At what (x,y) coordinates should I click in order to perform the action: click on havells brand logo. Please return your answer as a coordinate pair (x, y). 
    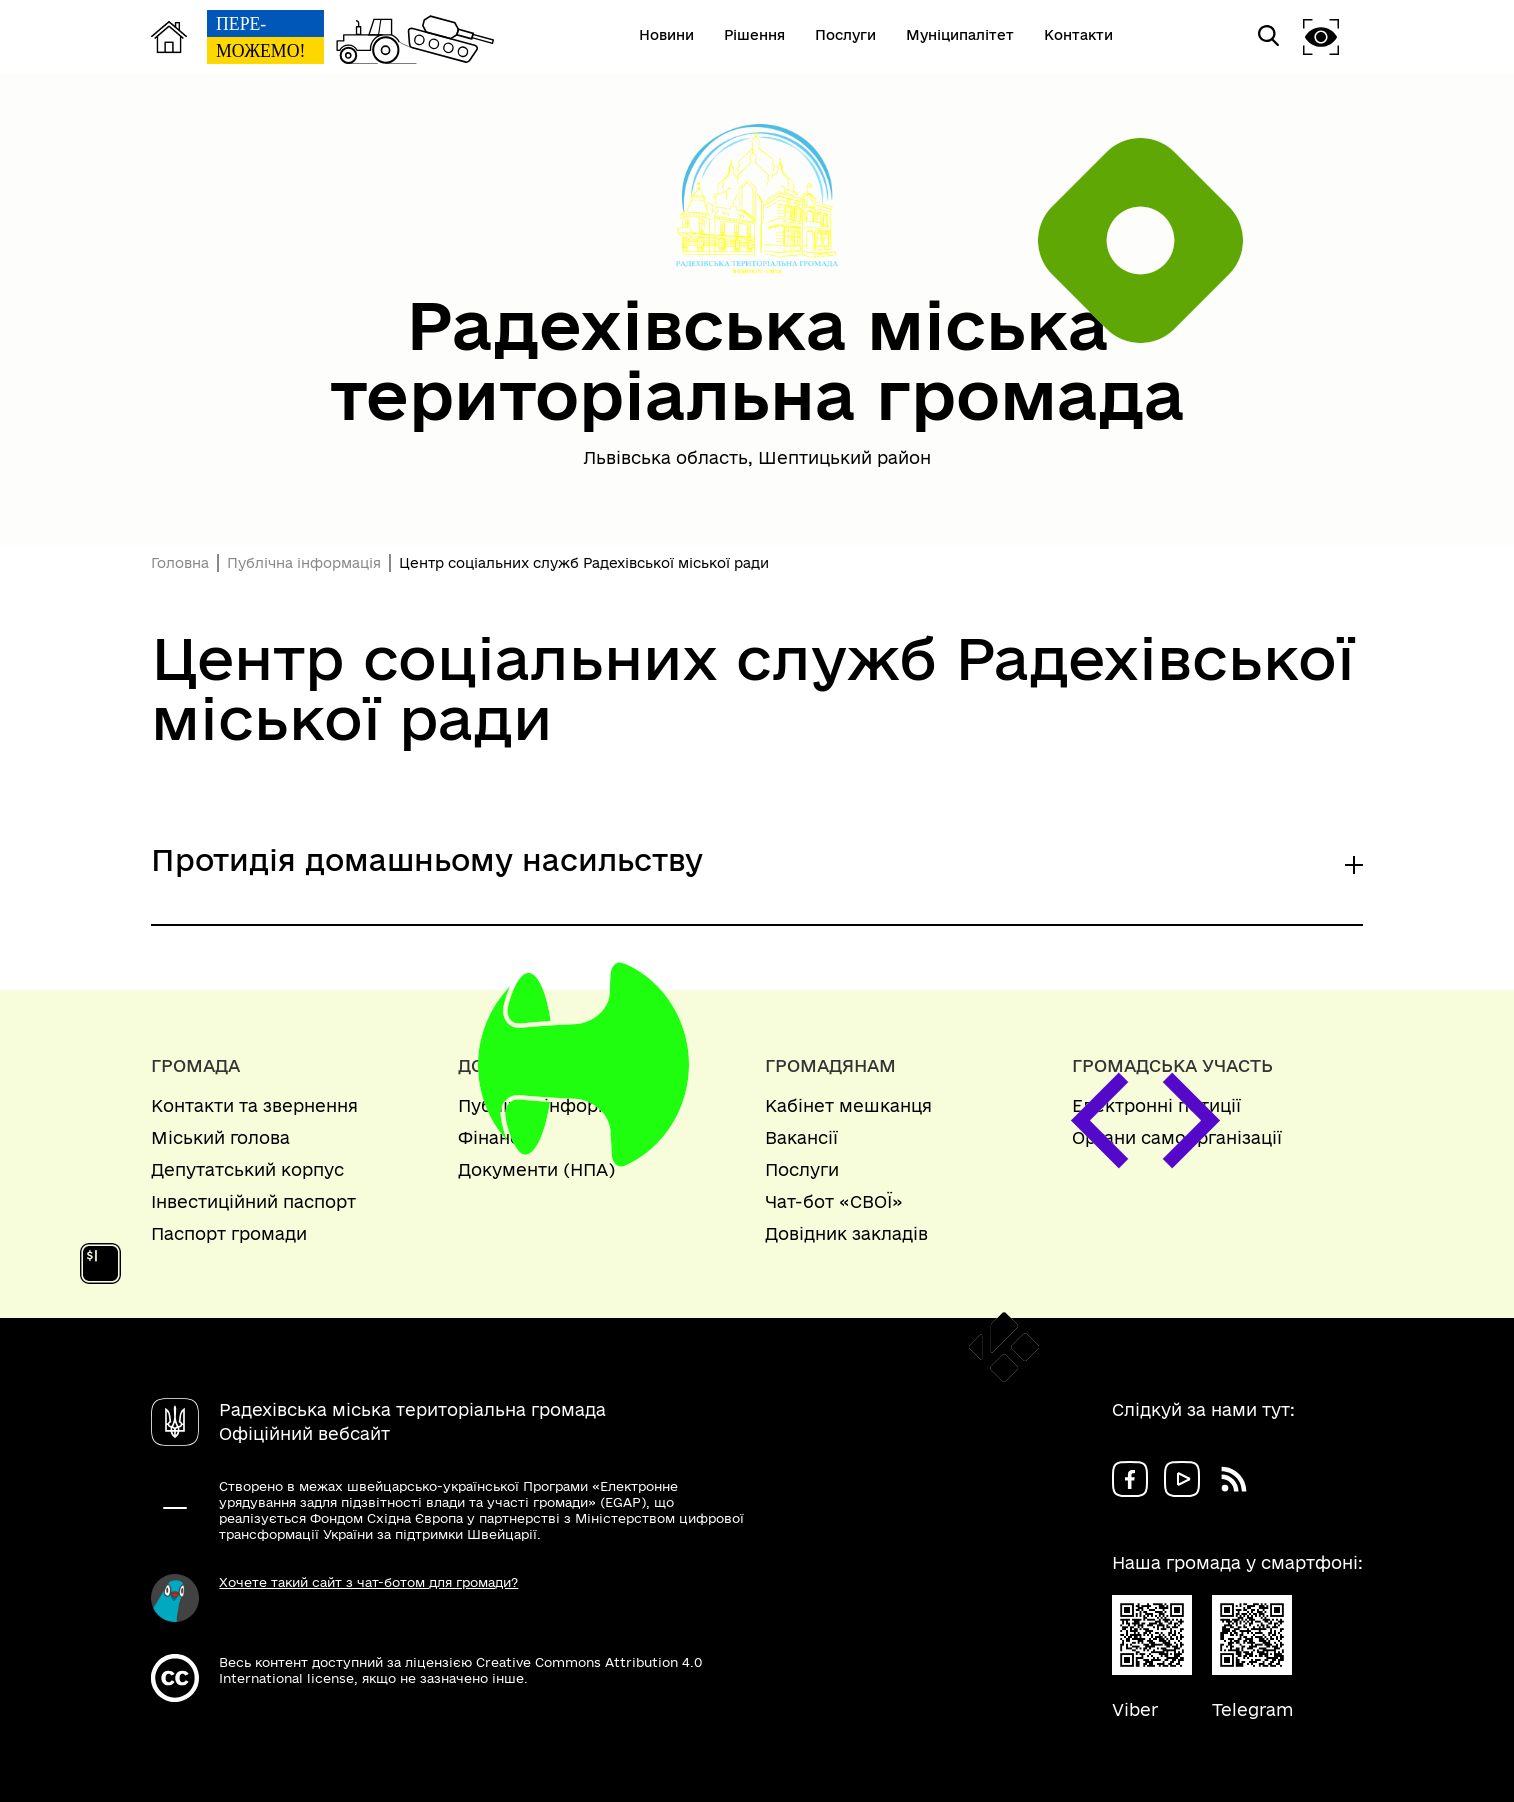
    Looking at the image, I should click on (583, 1064).